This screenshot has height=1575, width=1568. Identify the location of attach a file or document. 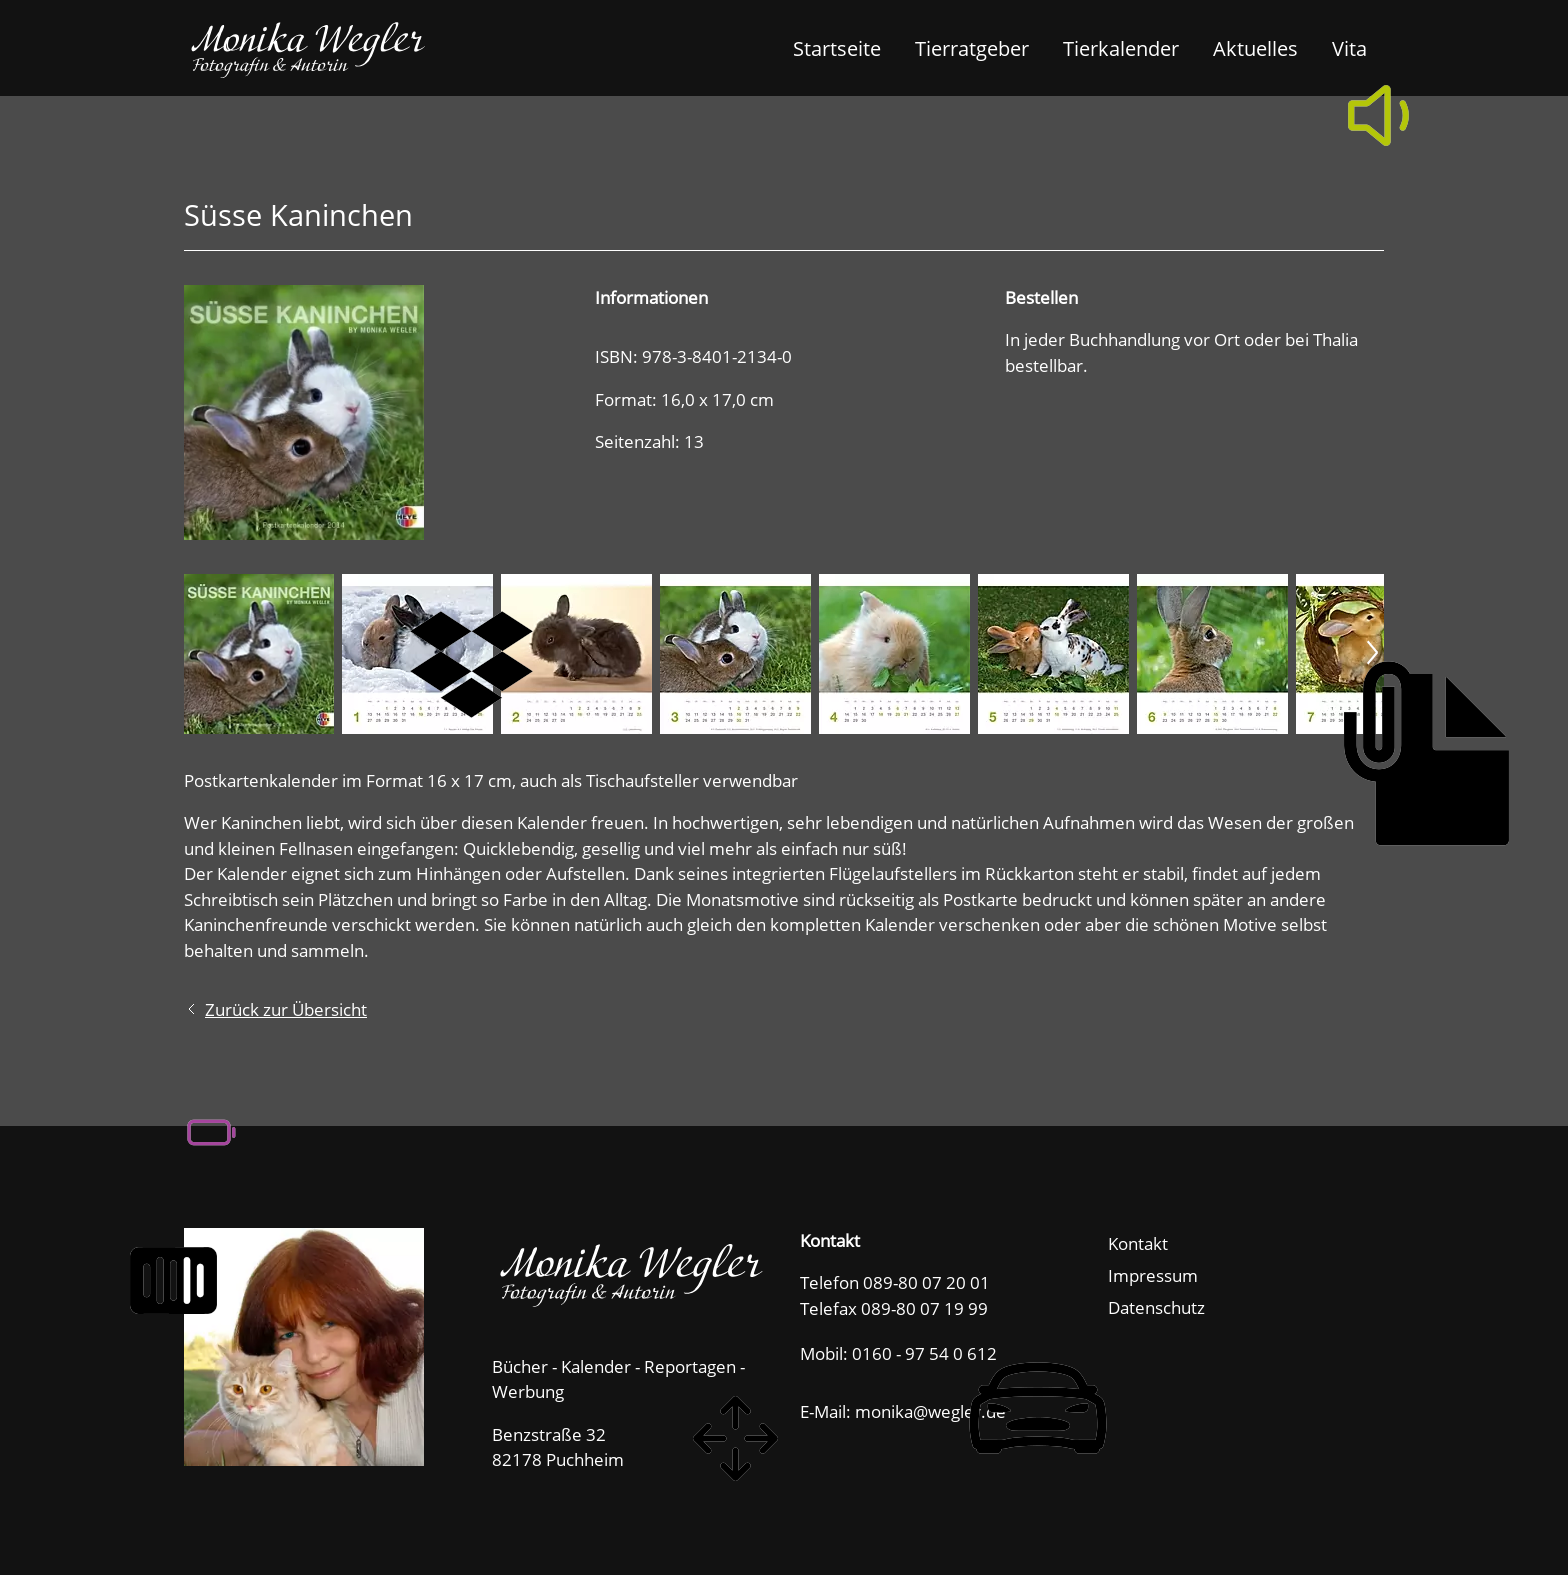
(1426, 756).